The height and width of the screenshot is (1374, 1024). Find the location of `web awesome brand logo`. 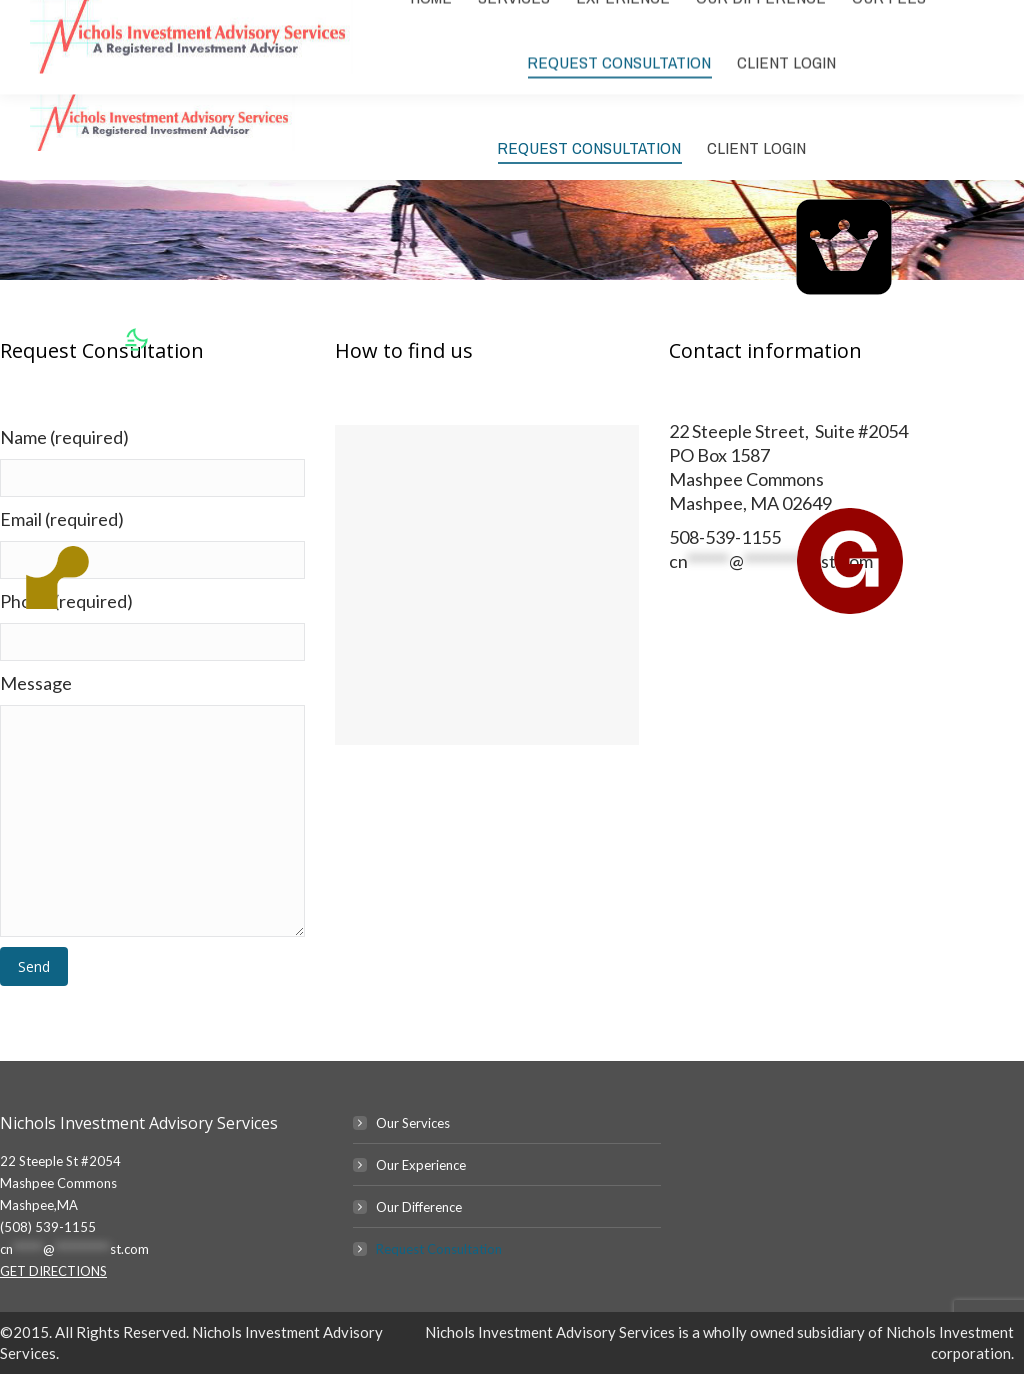

web awesome brand logo is located at coordinates (844, 247).